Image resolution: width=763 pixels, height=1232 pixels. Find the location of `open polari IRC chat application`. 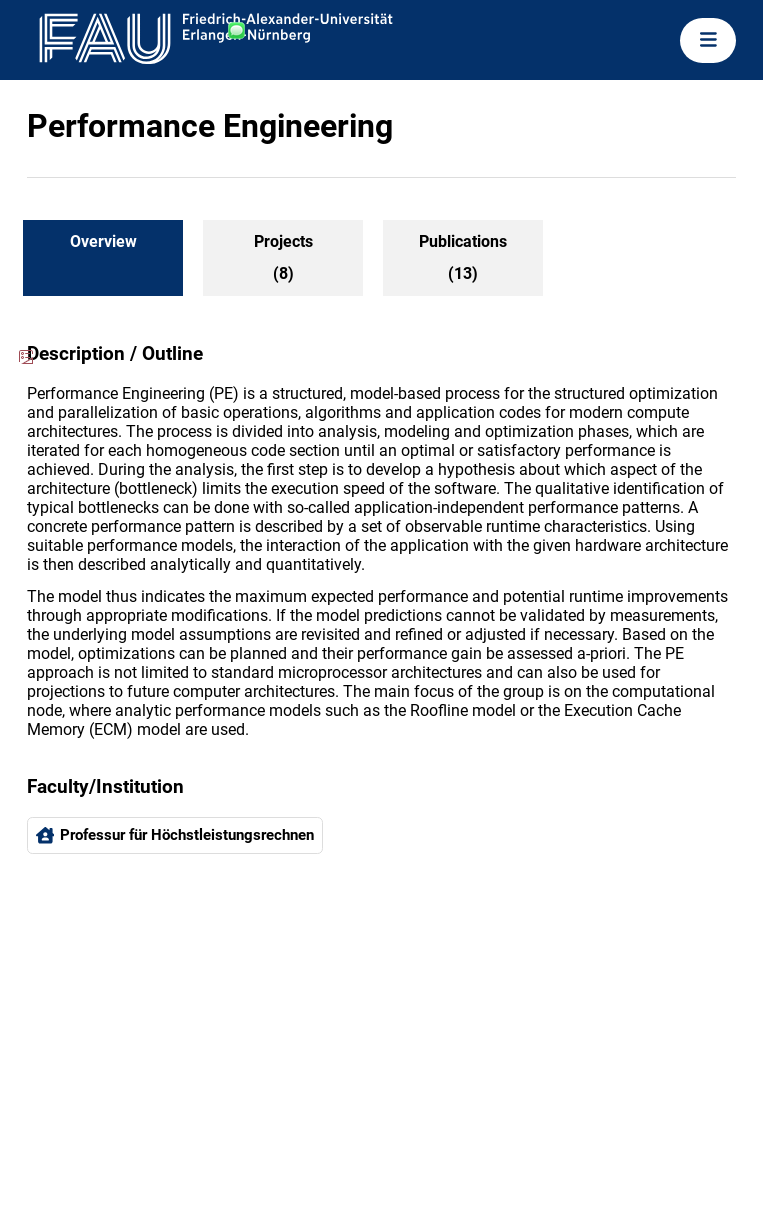

open polari IRC chat application is located at coordinates (236, 30).